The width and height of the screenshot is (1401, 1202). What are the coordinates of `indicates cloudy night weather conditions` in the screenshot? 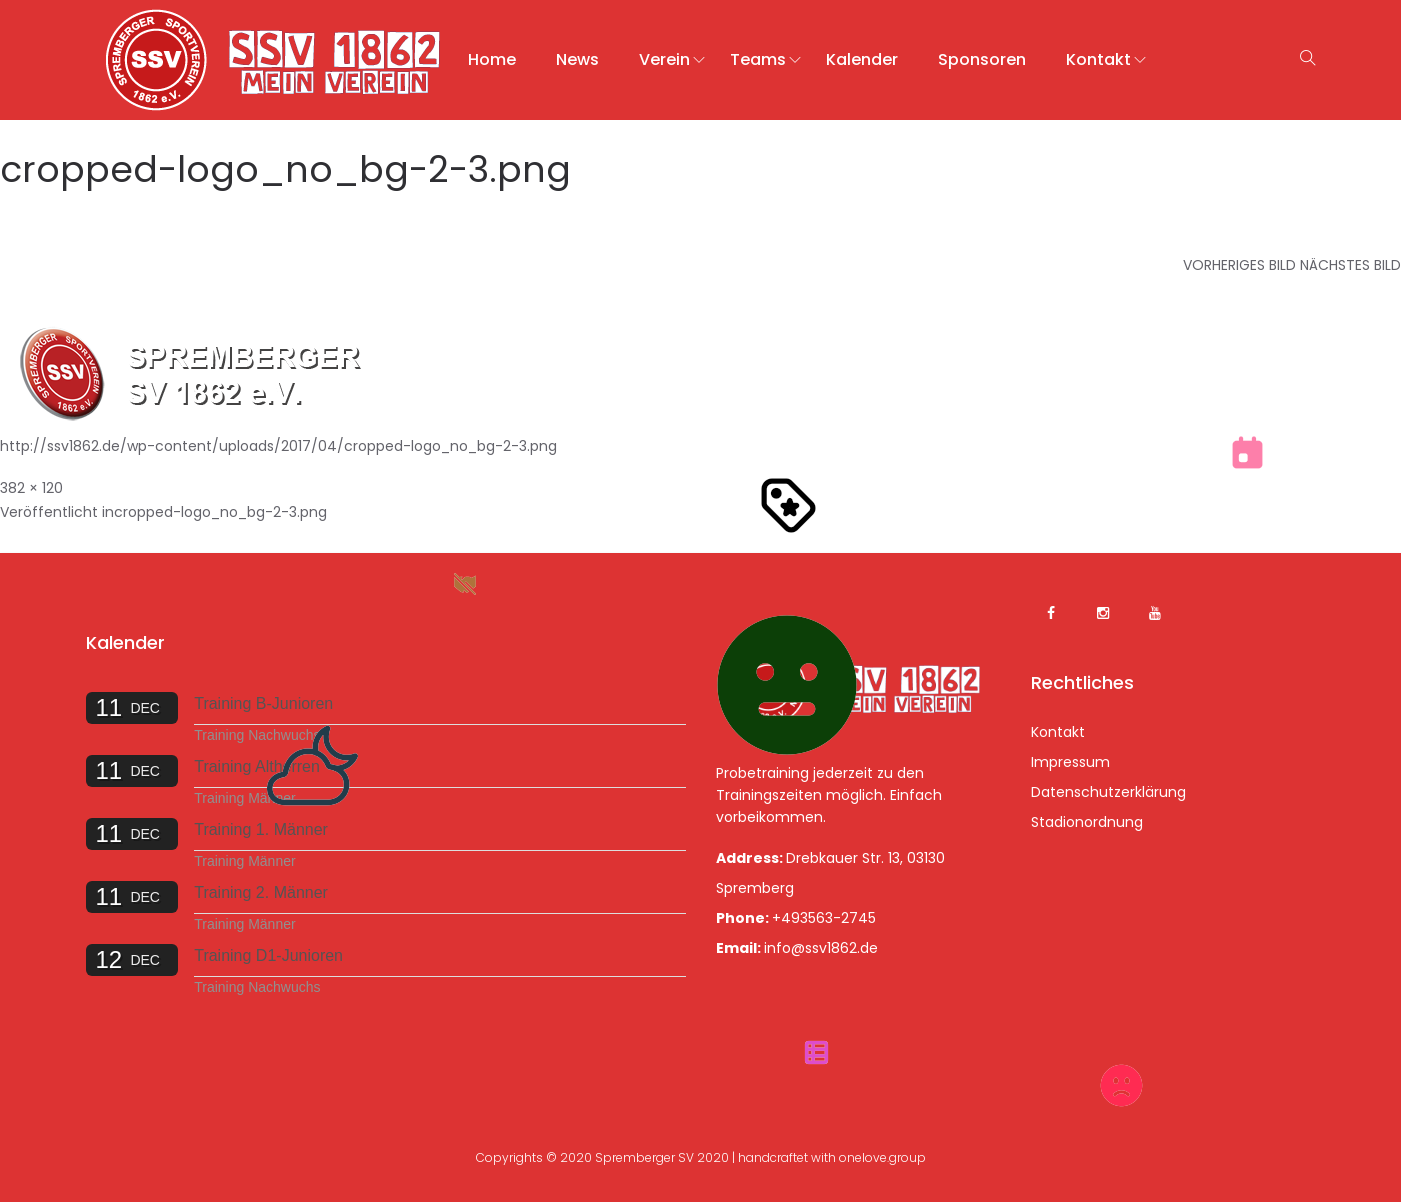 It's located at (312, 765).